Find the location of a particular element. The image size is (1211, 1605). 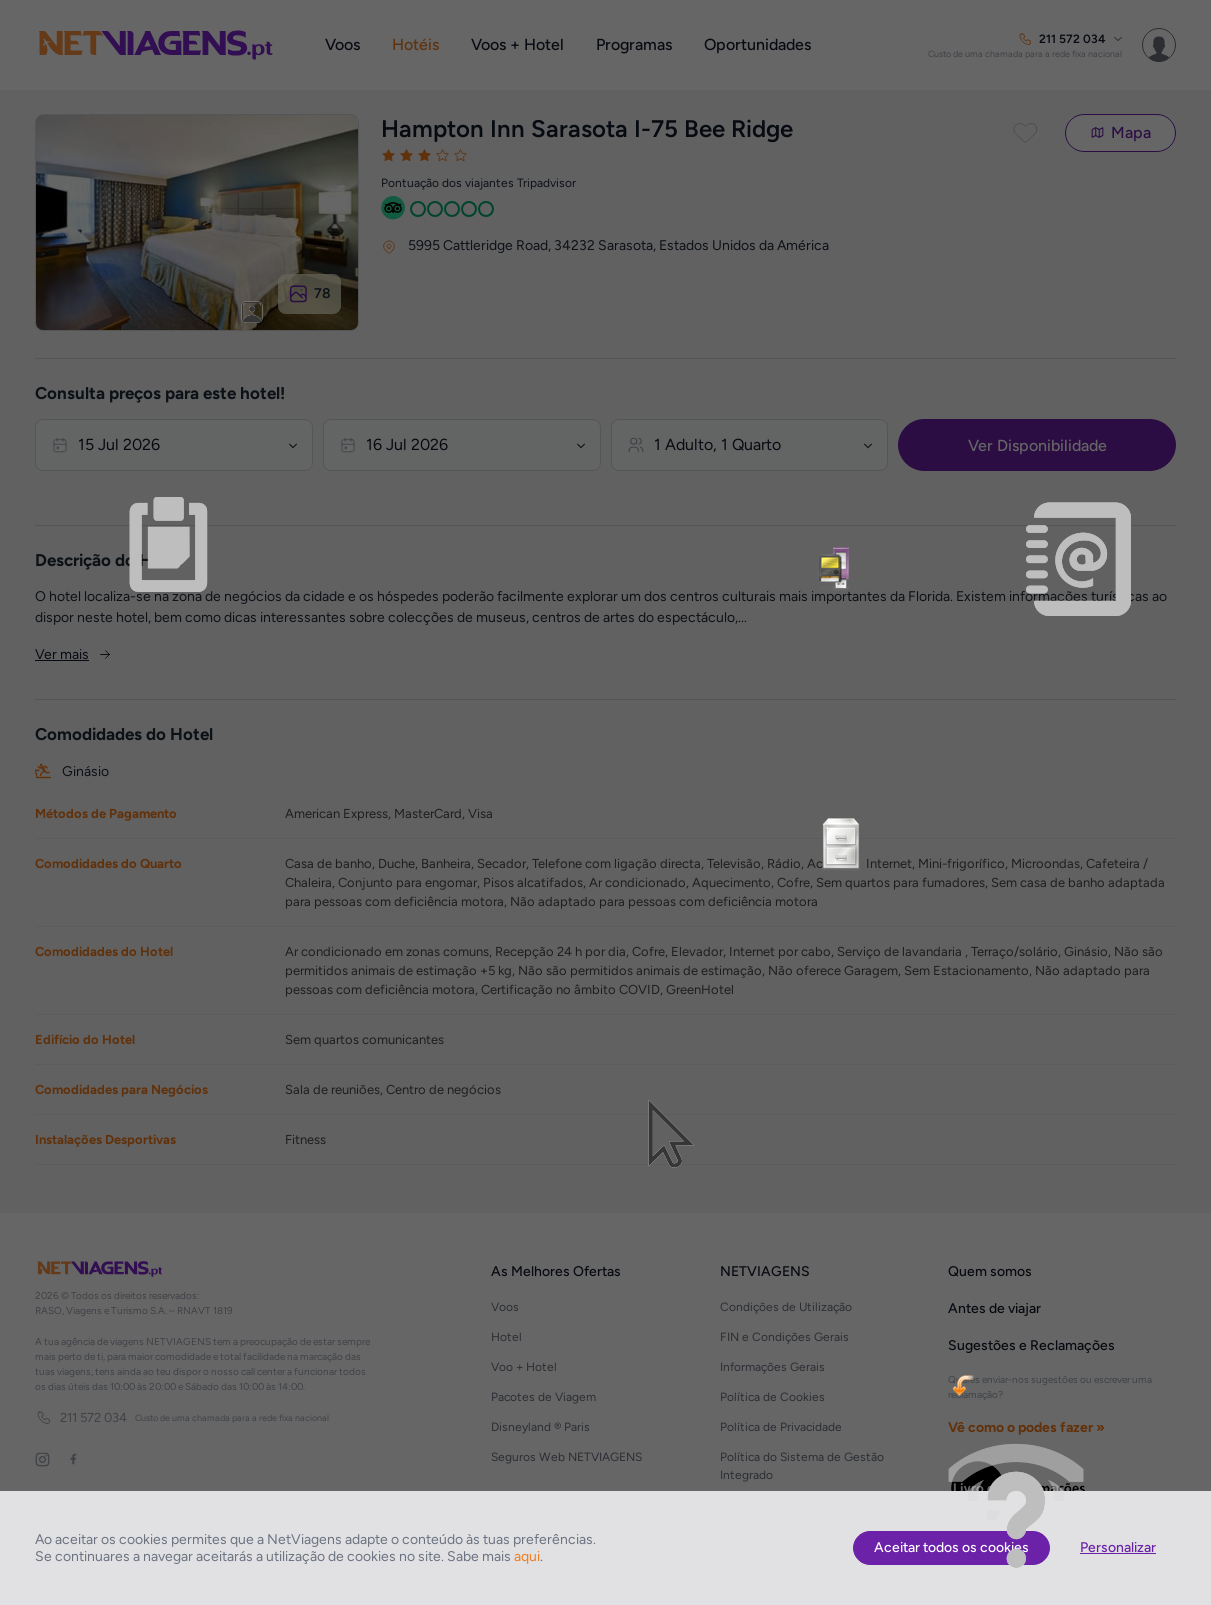

rotate object counterclockwise is located at coordinates (962, 1386).